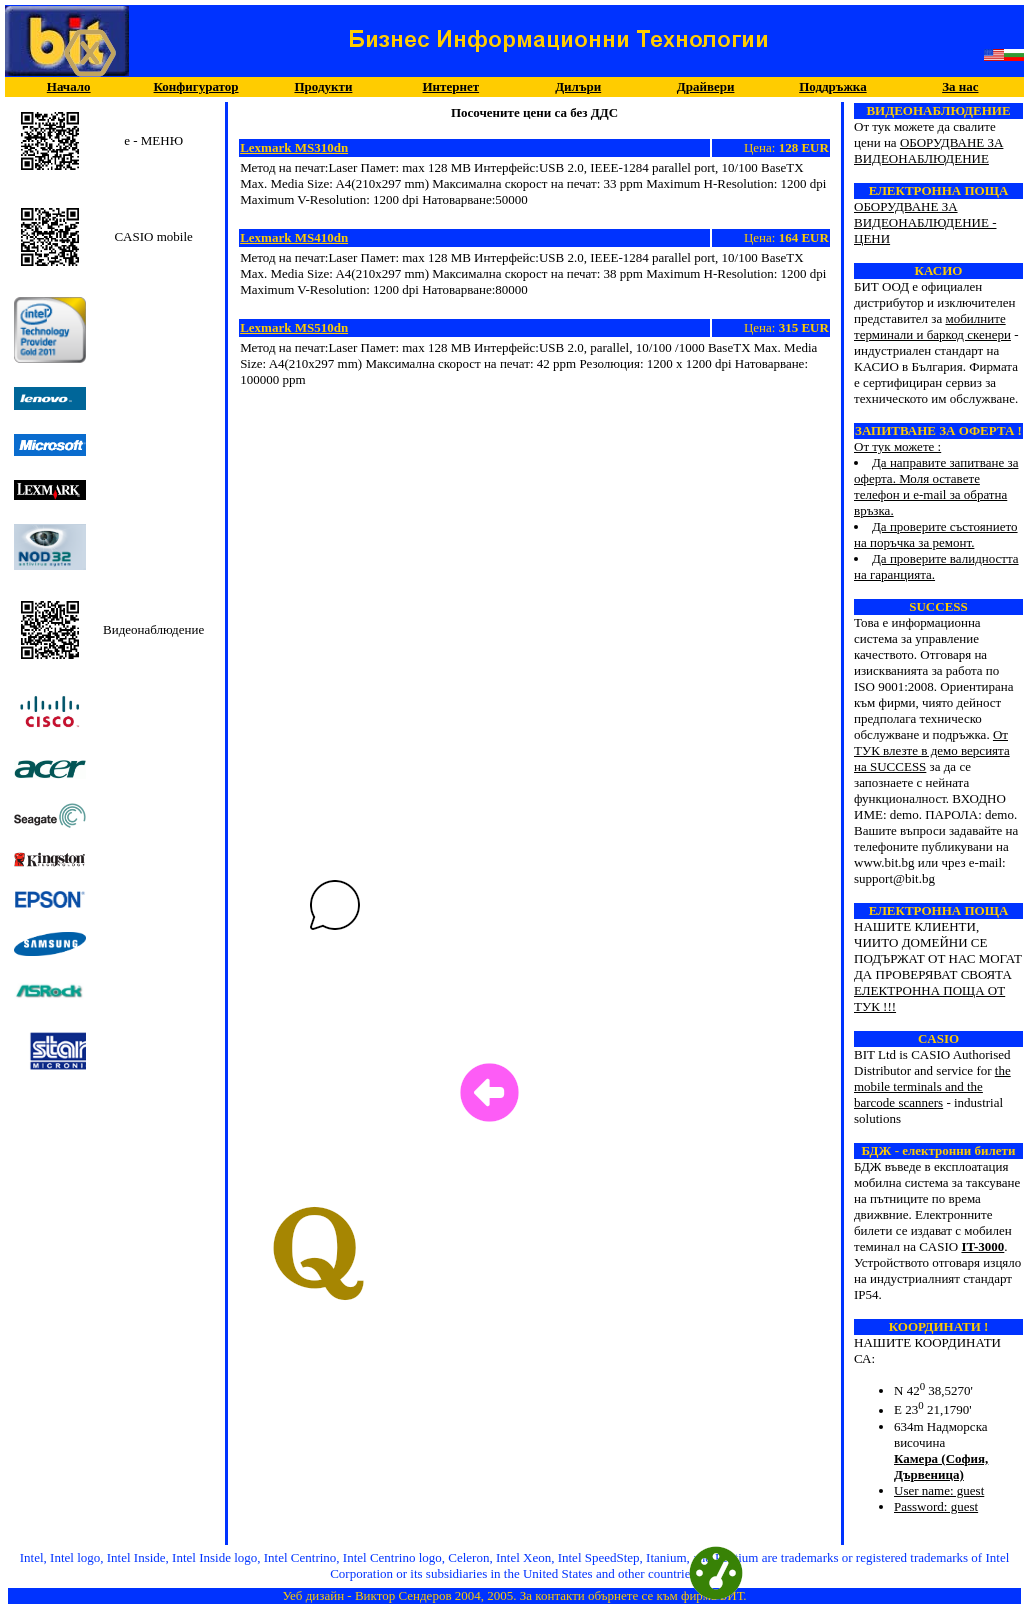 Image resolution: width=1029 pixels, height=1612 pixels. What do you see at coordinates (335, 905) in the screenshot?
I see `open chat or messaging` at bounding box center [335, 905].